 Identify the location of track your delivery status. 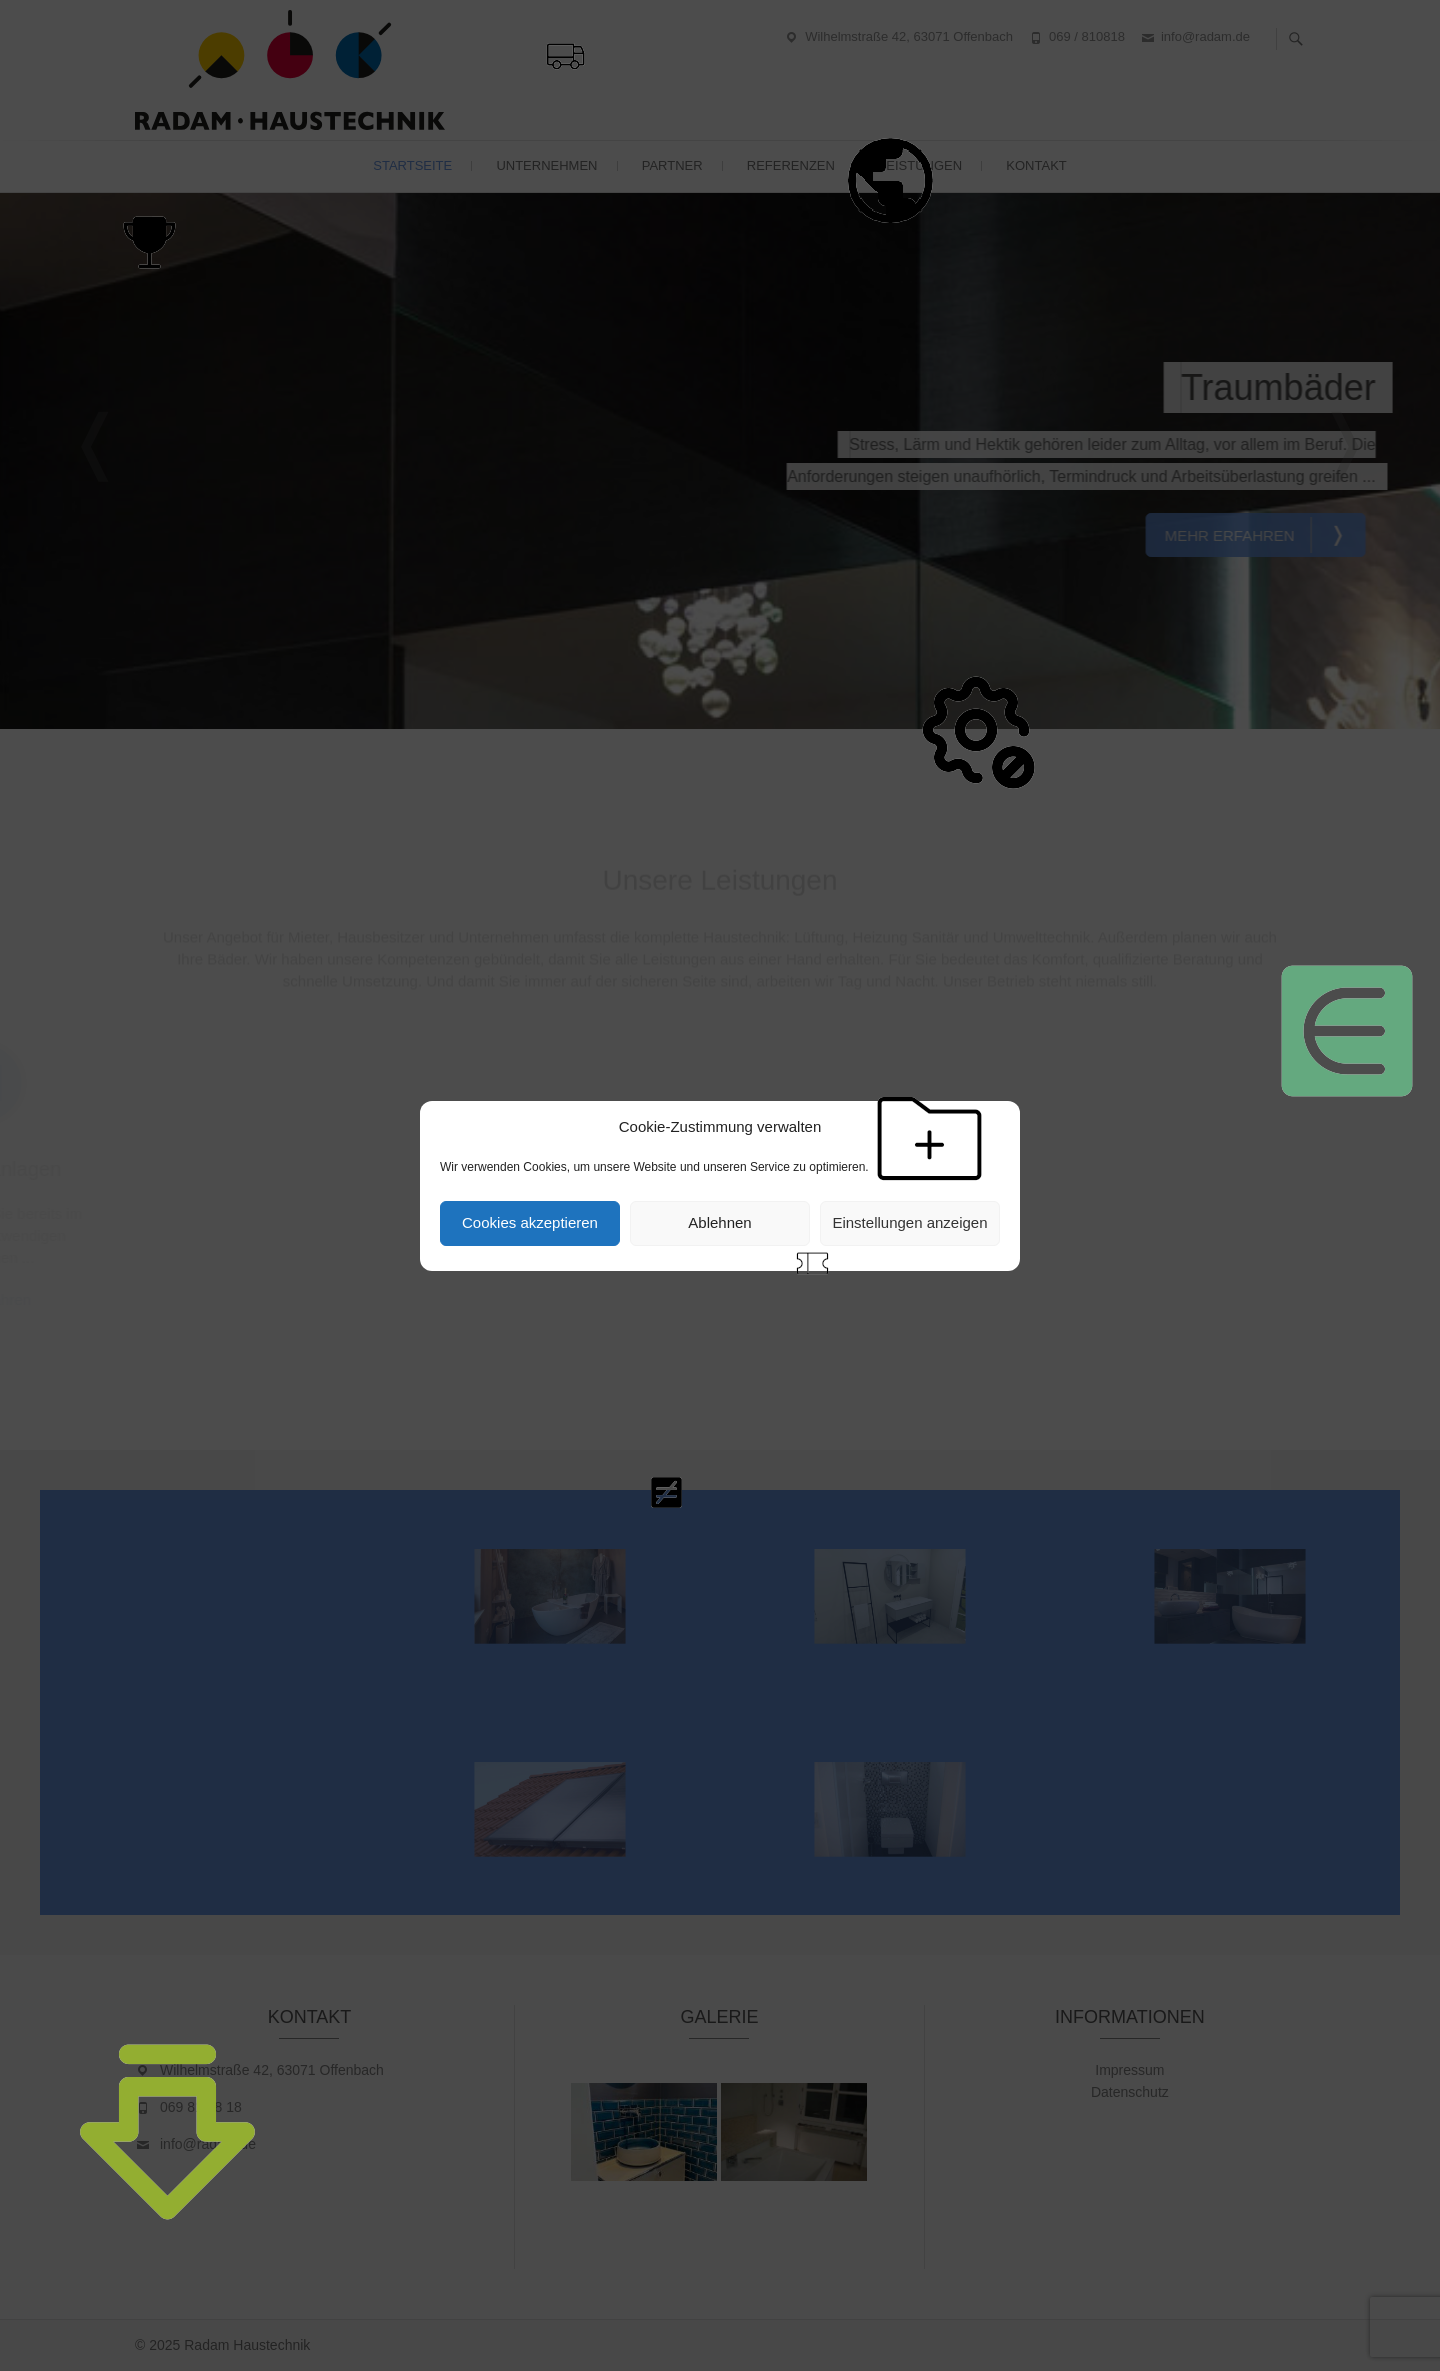
(564, 54).